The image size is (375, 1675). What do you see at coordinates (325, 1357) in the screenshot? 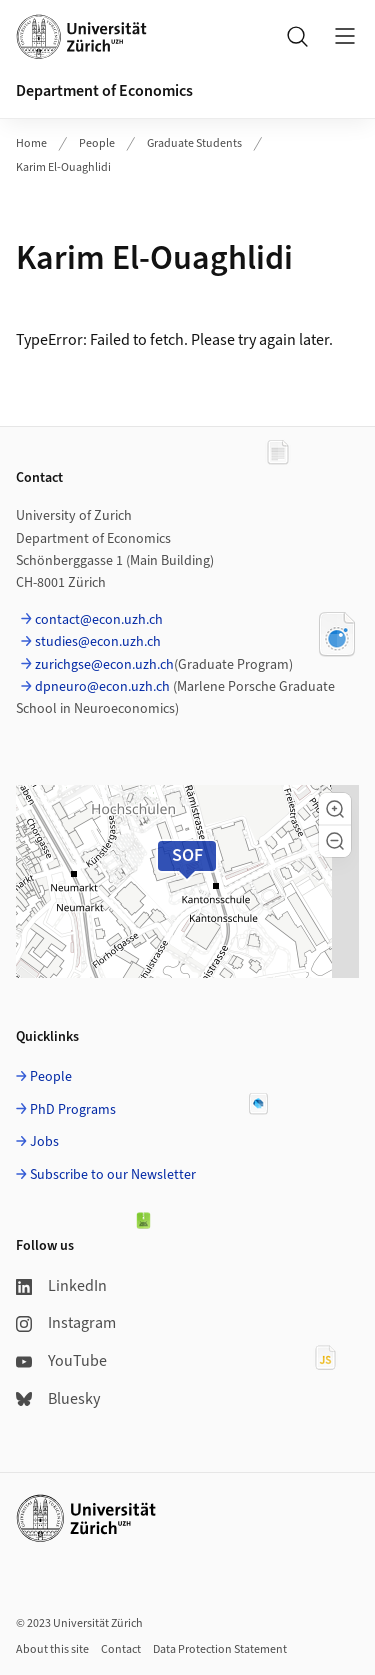
I see `indicates a javascript source file` at bounding box center [325, 1357].